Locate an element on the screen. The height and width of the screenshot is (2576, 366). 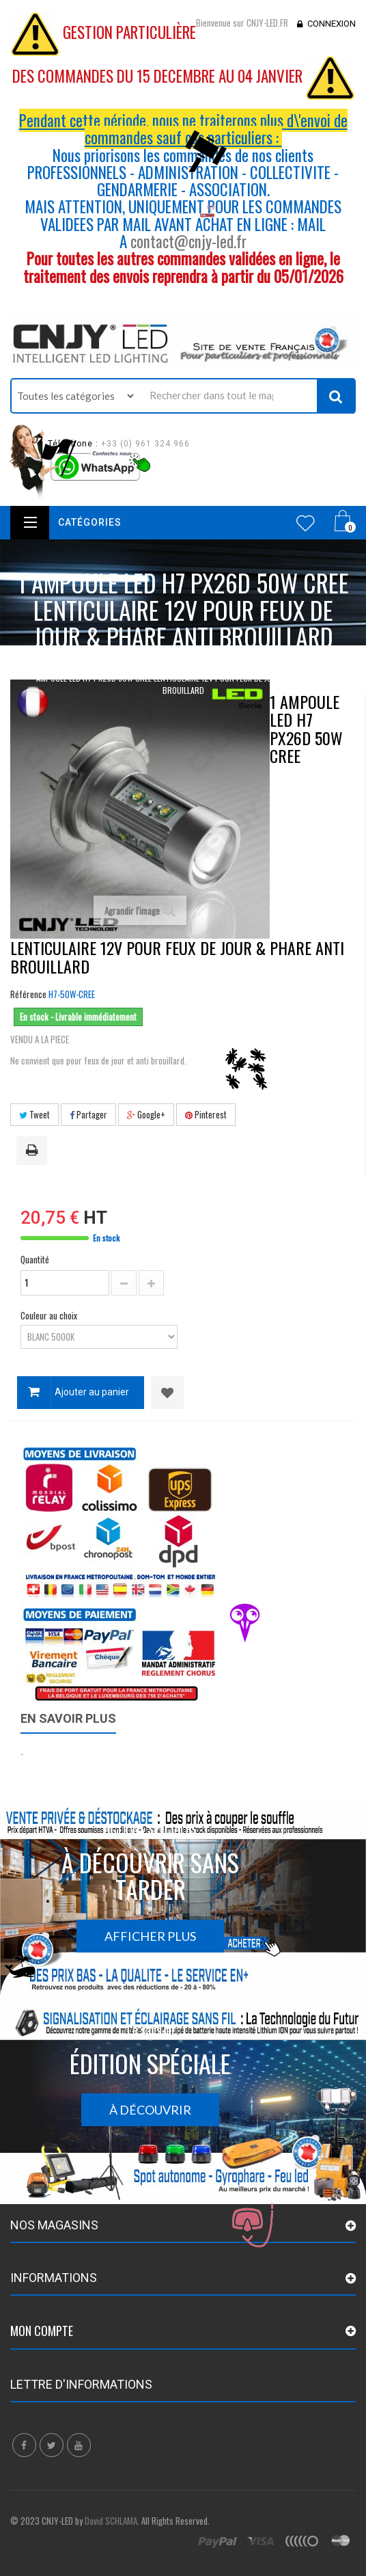
ocean wildlife or marine life category is located at coordinates (20, 1967).